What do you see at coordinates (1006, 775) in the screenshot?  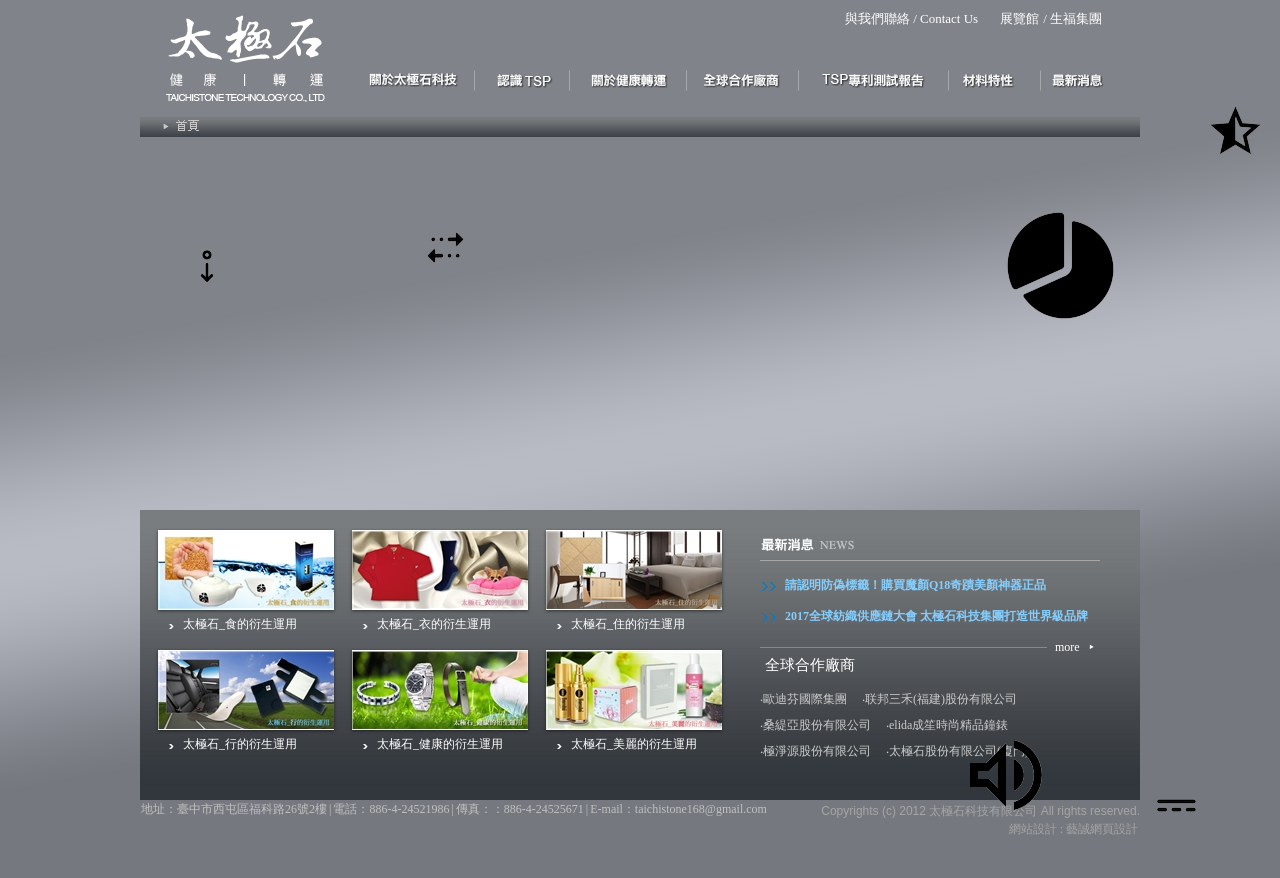 I see `increase or unmute audio volume` at bounding box center [1006, 775].